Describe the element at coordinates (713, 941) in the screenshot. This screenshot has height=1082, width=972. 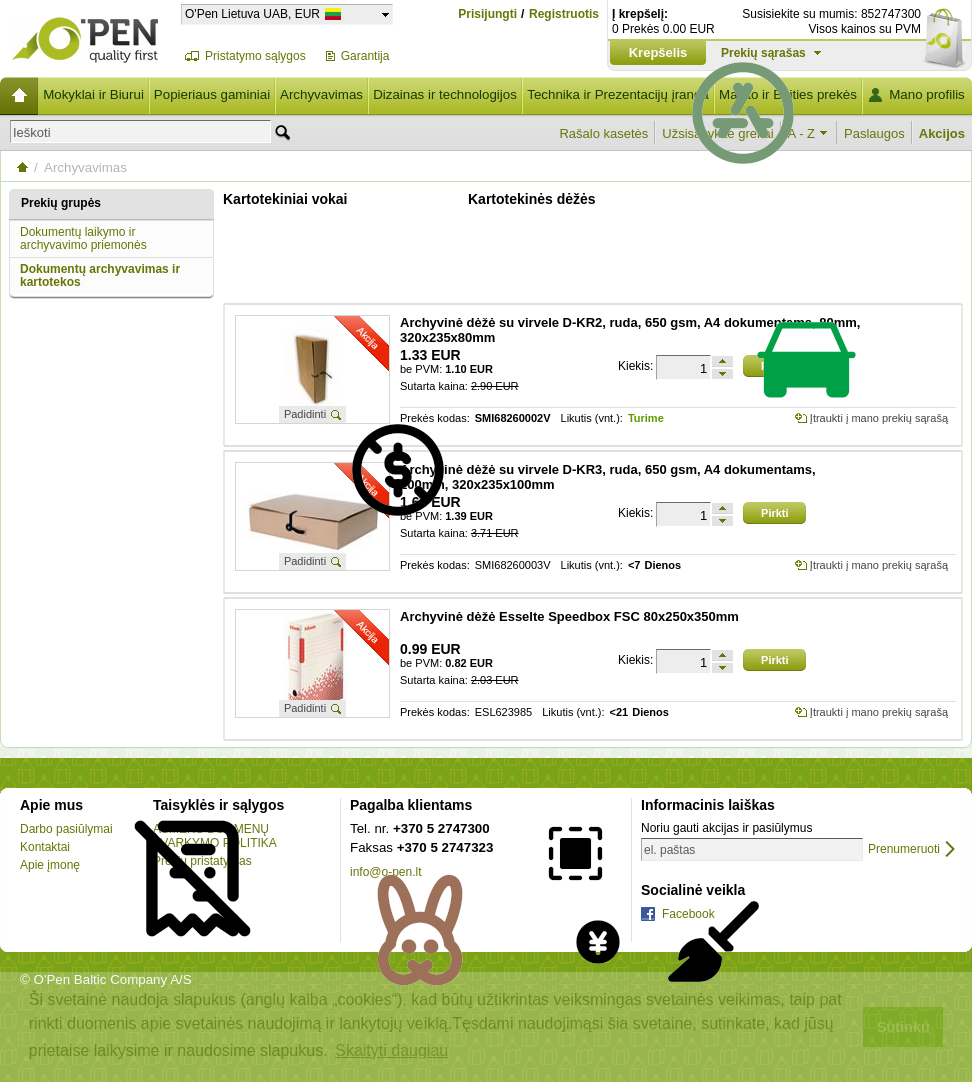
I see `clear or clean up items` at that location.